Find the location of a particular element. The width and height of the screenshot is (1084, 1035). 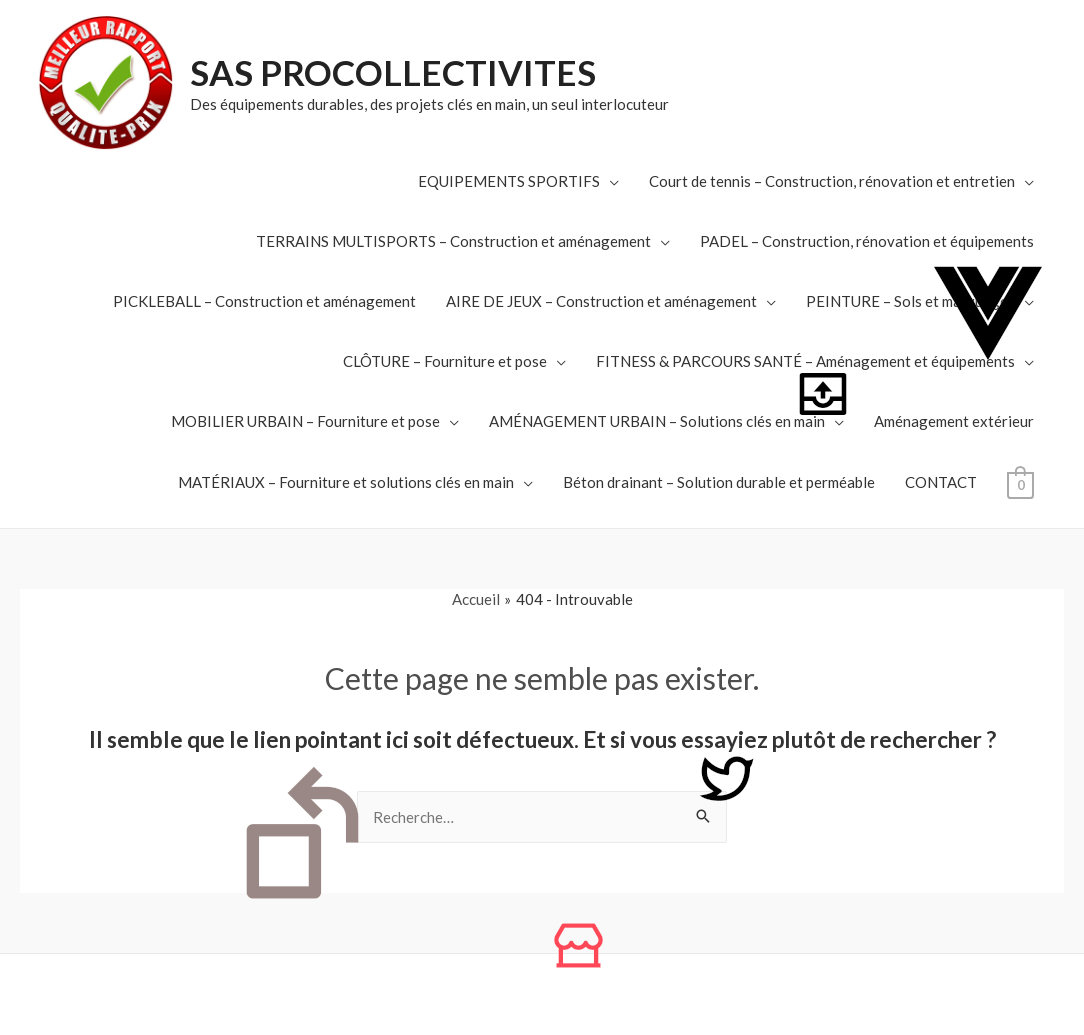

rotate object counterclockwise is located at coordinates (302, 836).